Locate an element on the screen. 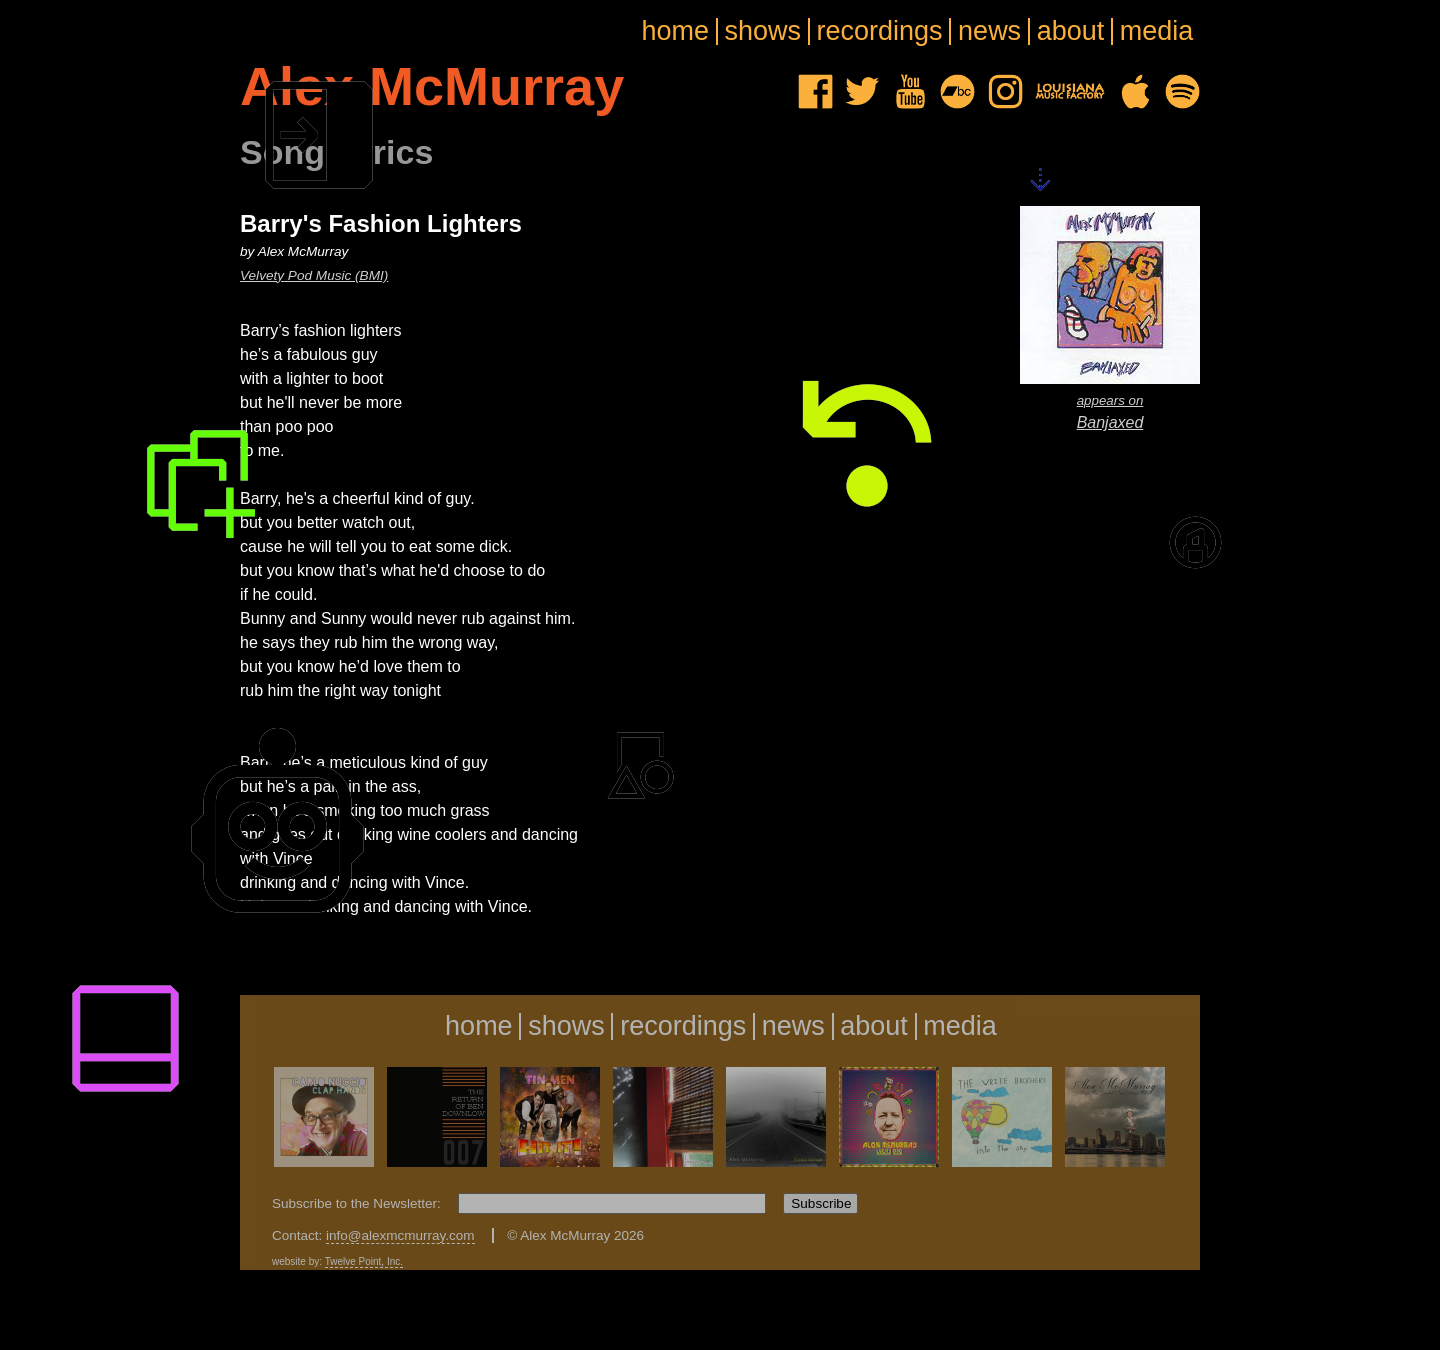 The height and width of the screenshot is (1350, 1440). view miscellaneous symbols or special characters is located at coordinates (640, 765).